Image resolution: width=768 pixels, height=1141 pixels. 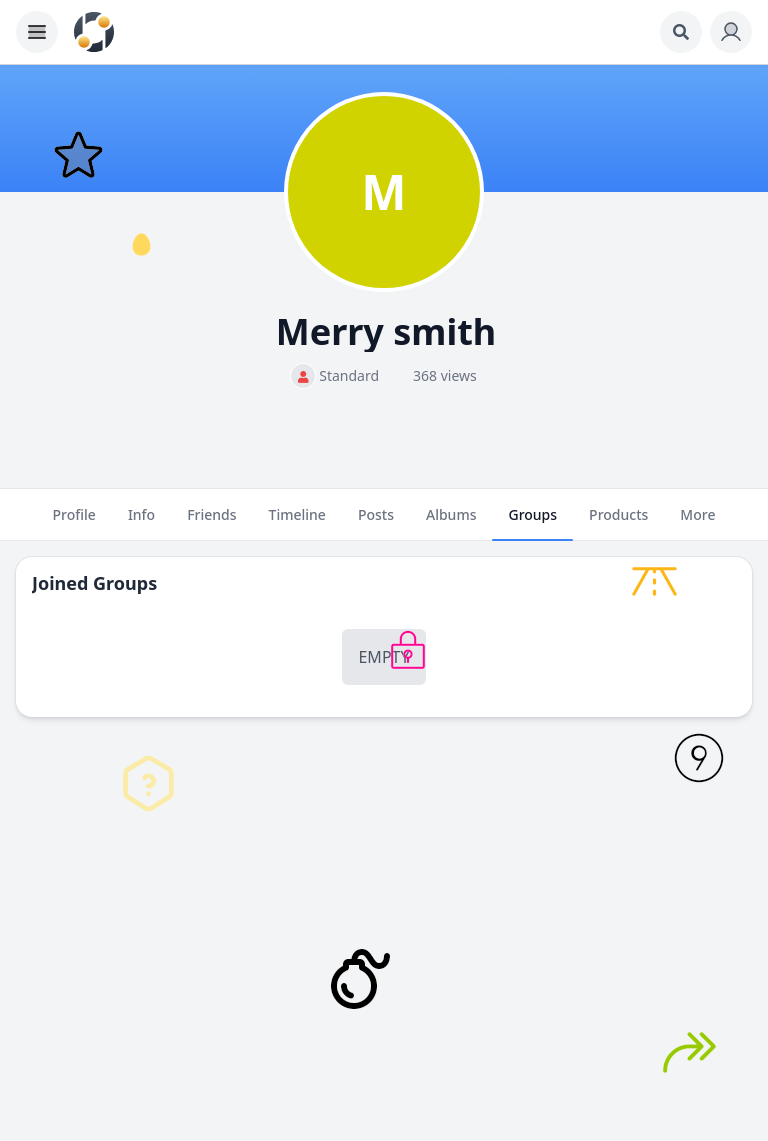 I want to click on view directions or navigation, so click(x=654, y=581).